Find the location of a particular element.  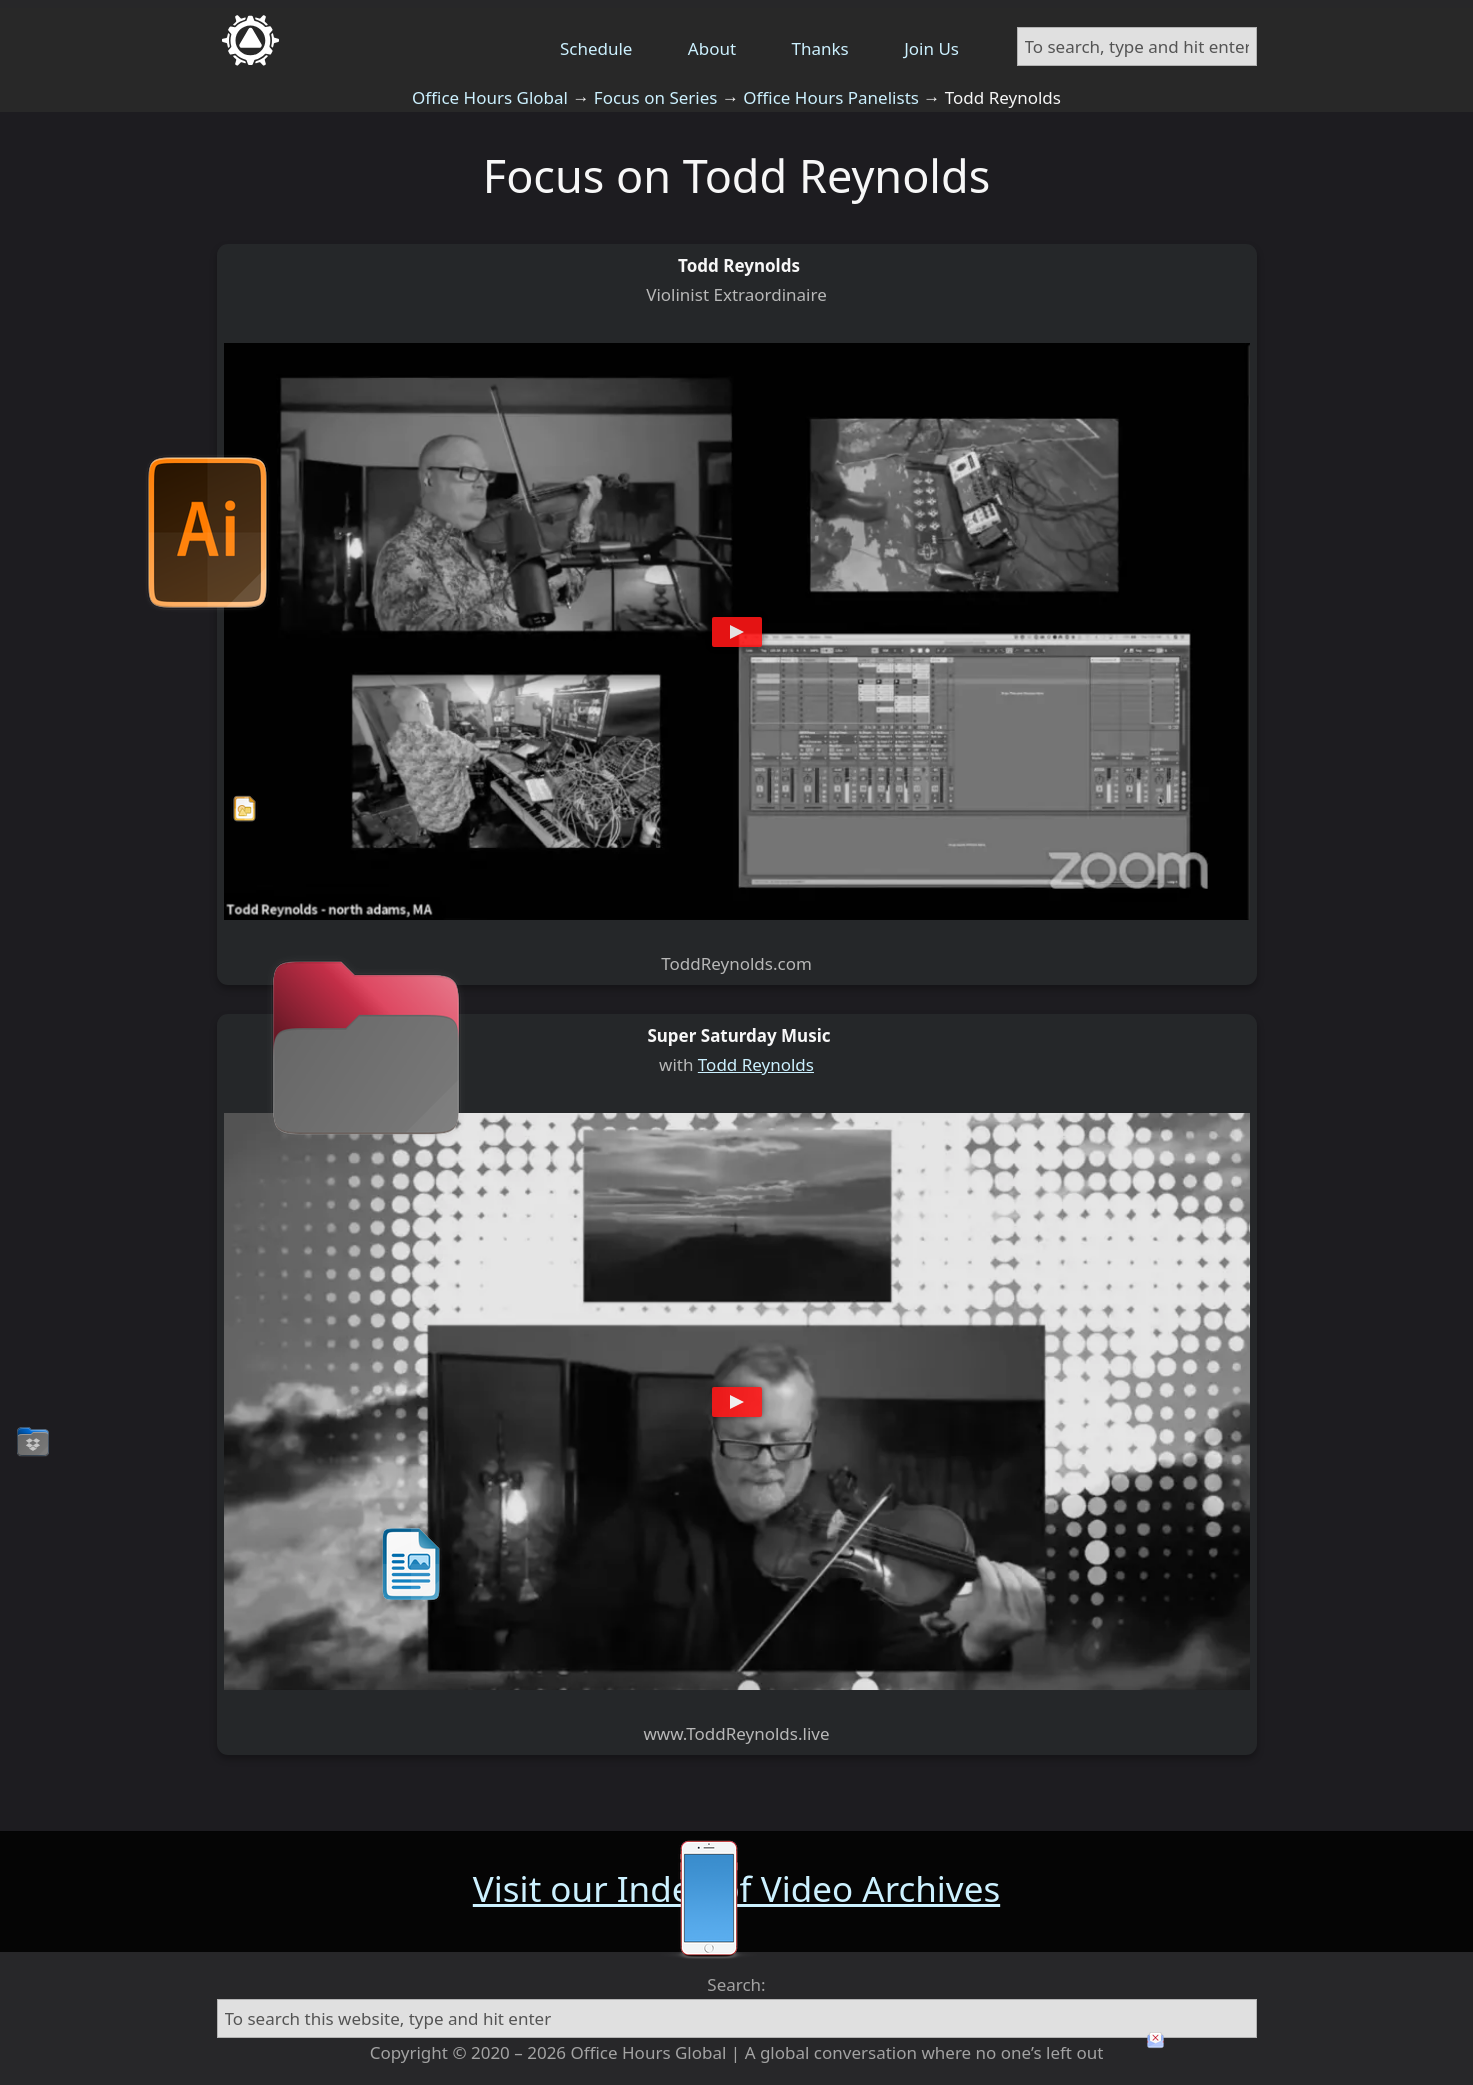

libreoffice writer document template file is located at coordinates (411, 1564).